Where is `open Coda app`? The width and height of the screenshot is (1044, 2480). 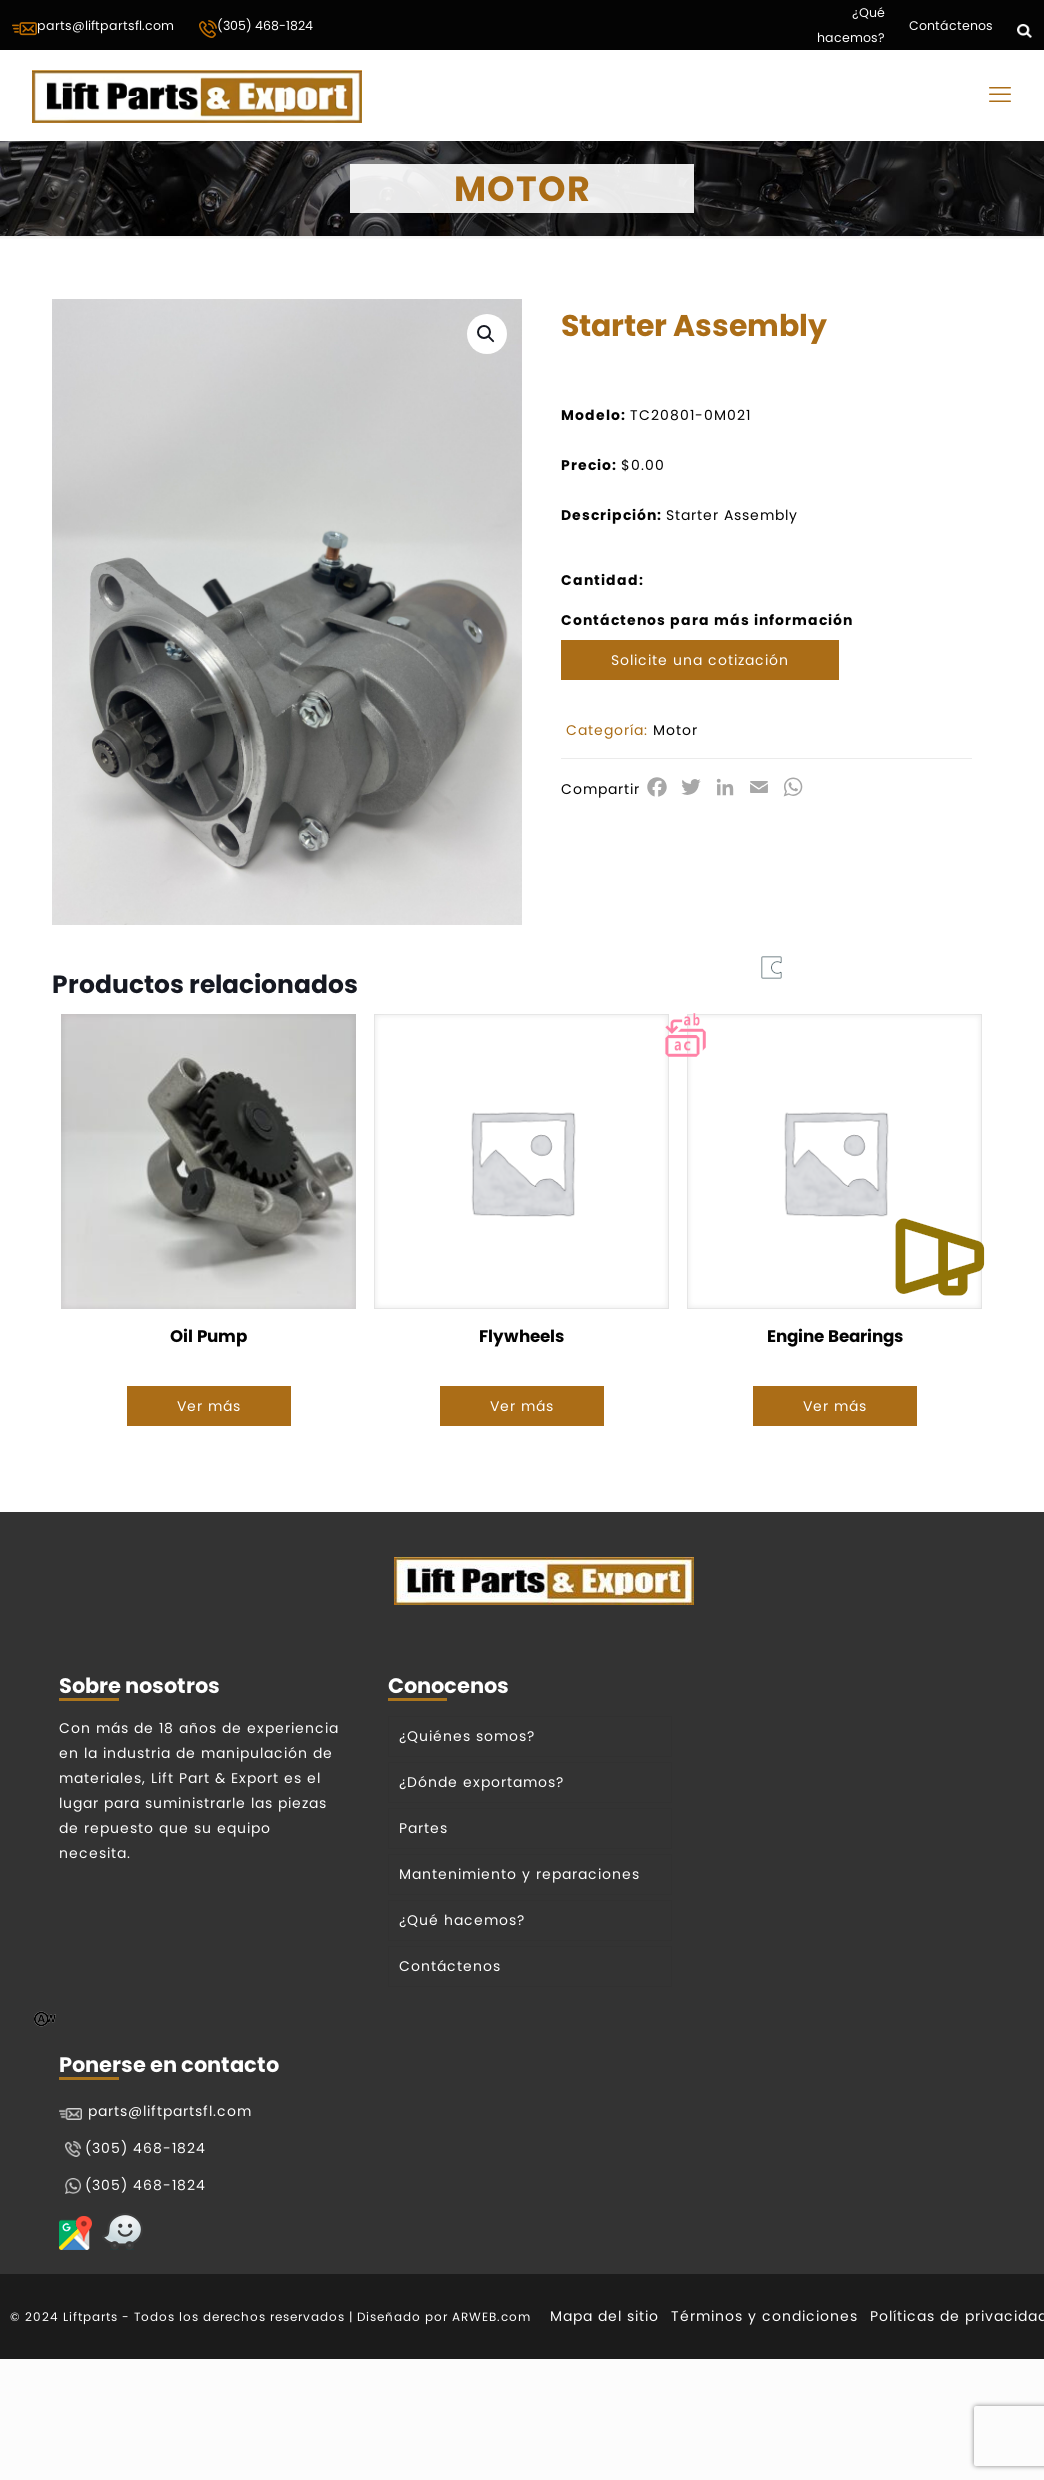
open Coda app is located at coordinates (771, 967).